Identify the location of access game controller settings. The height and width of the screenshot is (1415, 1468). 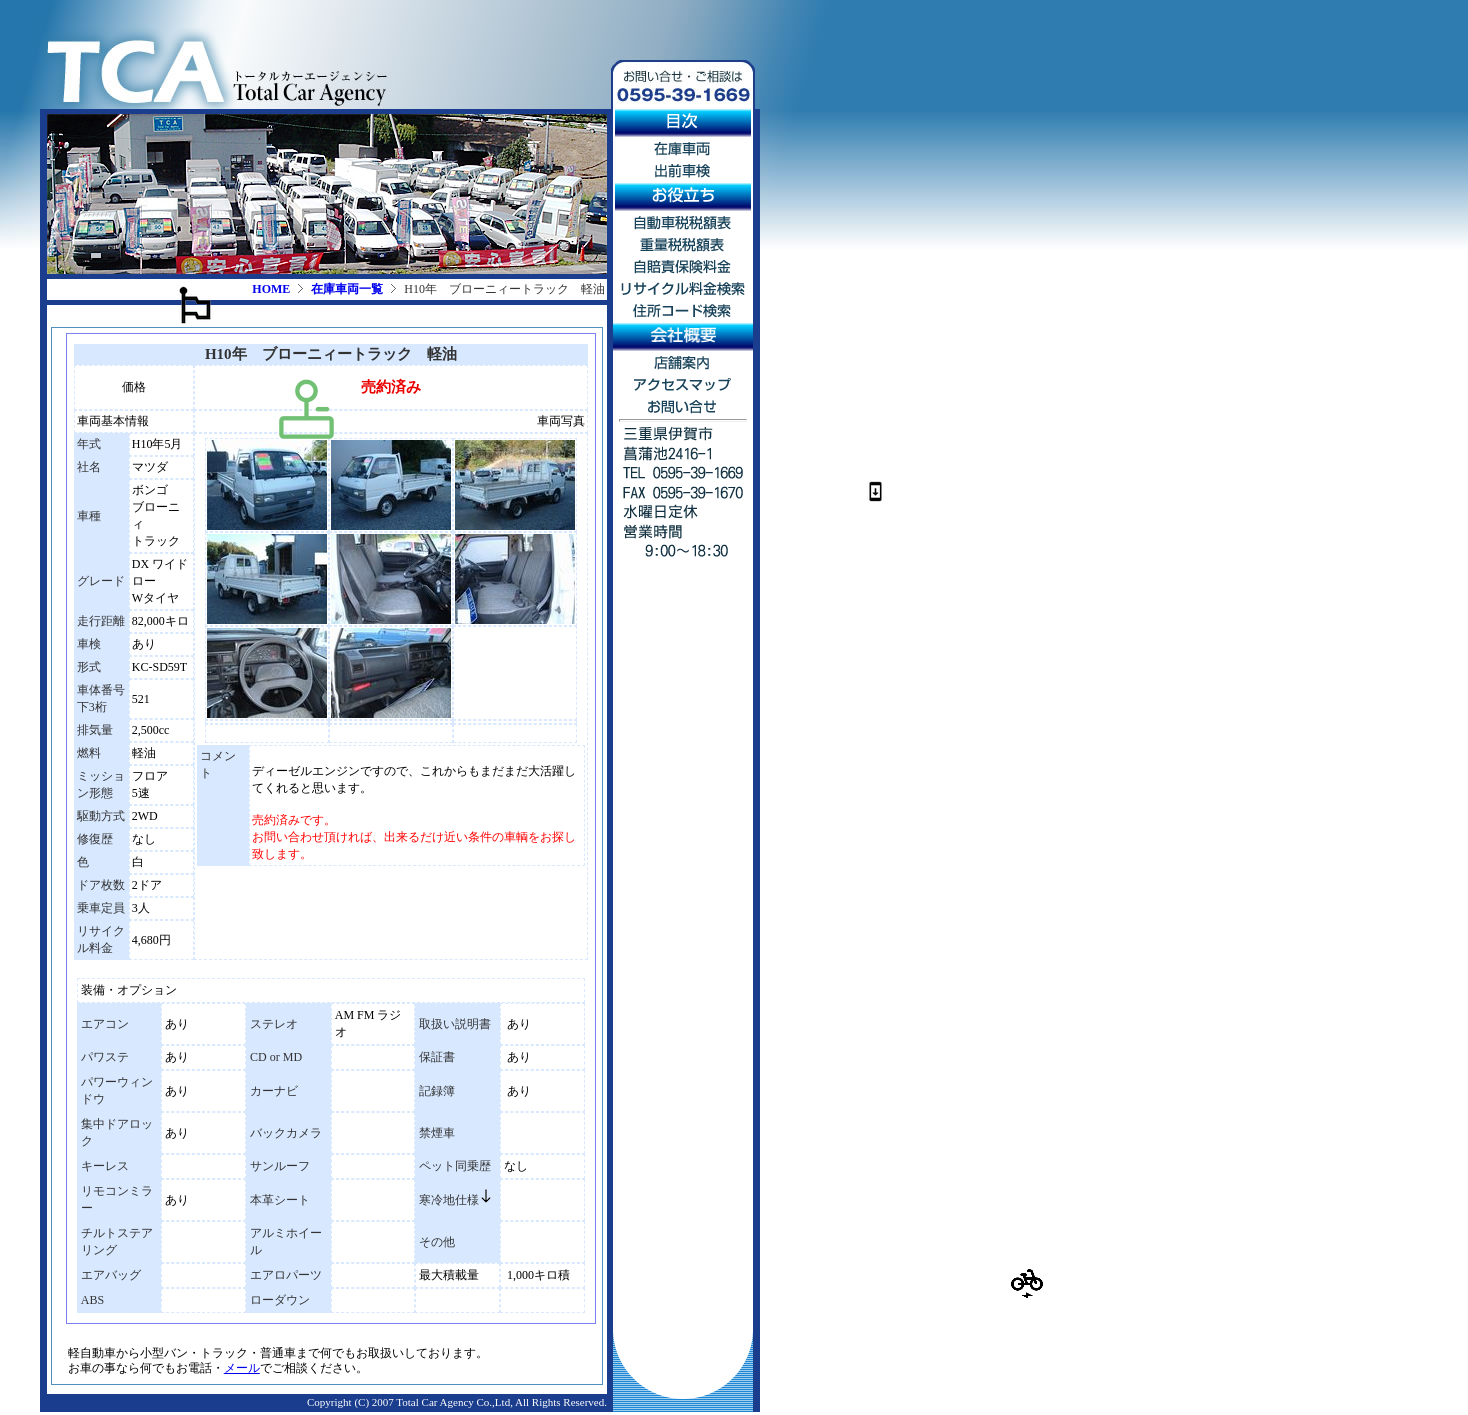
(306, 411).